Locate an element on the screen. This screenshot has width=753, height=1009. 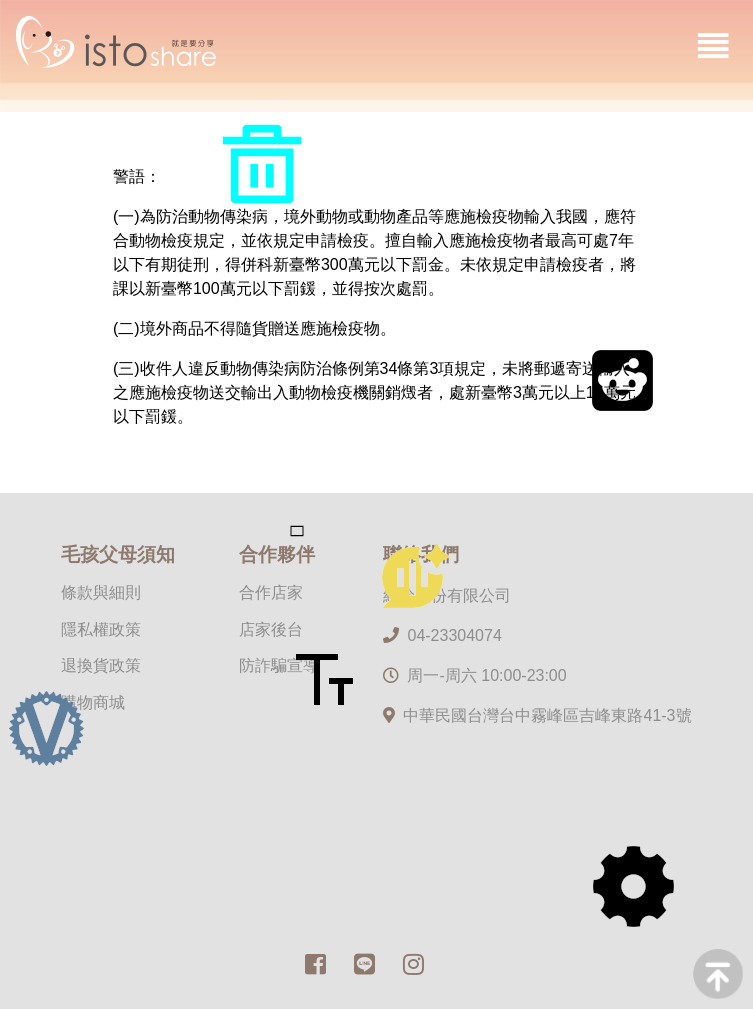
open reddit app is located at coordinates (622, 380).